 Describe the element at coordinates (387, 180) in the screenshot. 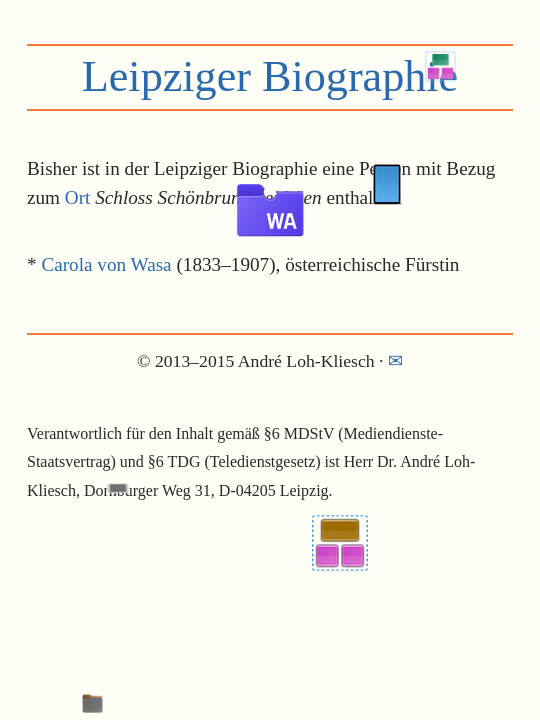

I see `iPad Mini device icon` at that location.